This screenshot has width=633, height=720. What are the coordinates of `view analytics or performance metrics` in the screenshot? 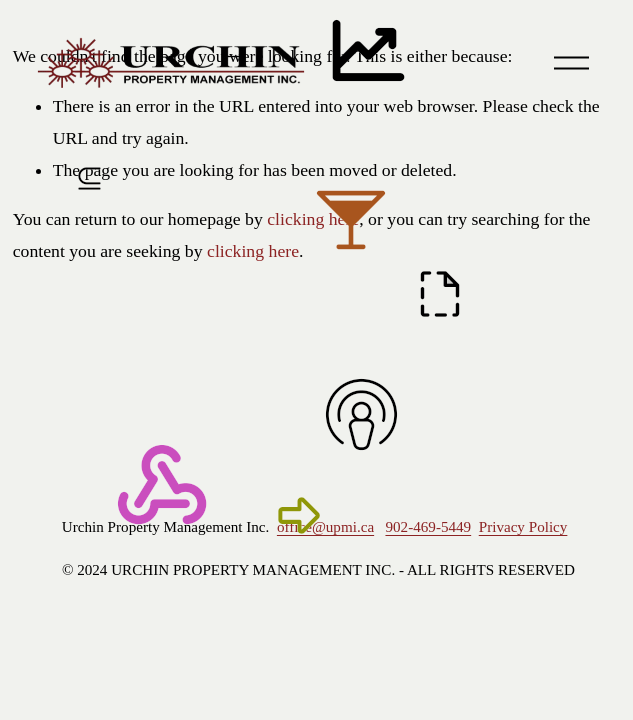 It's located at (368, 50).